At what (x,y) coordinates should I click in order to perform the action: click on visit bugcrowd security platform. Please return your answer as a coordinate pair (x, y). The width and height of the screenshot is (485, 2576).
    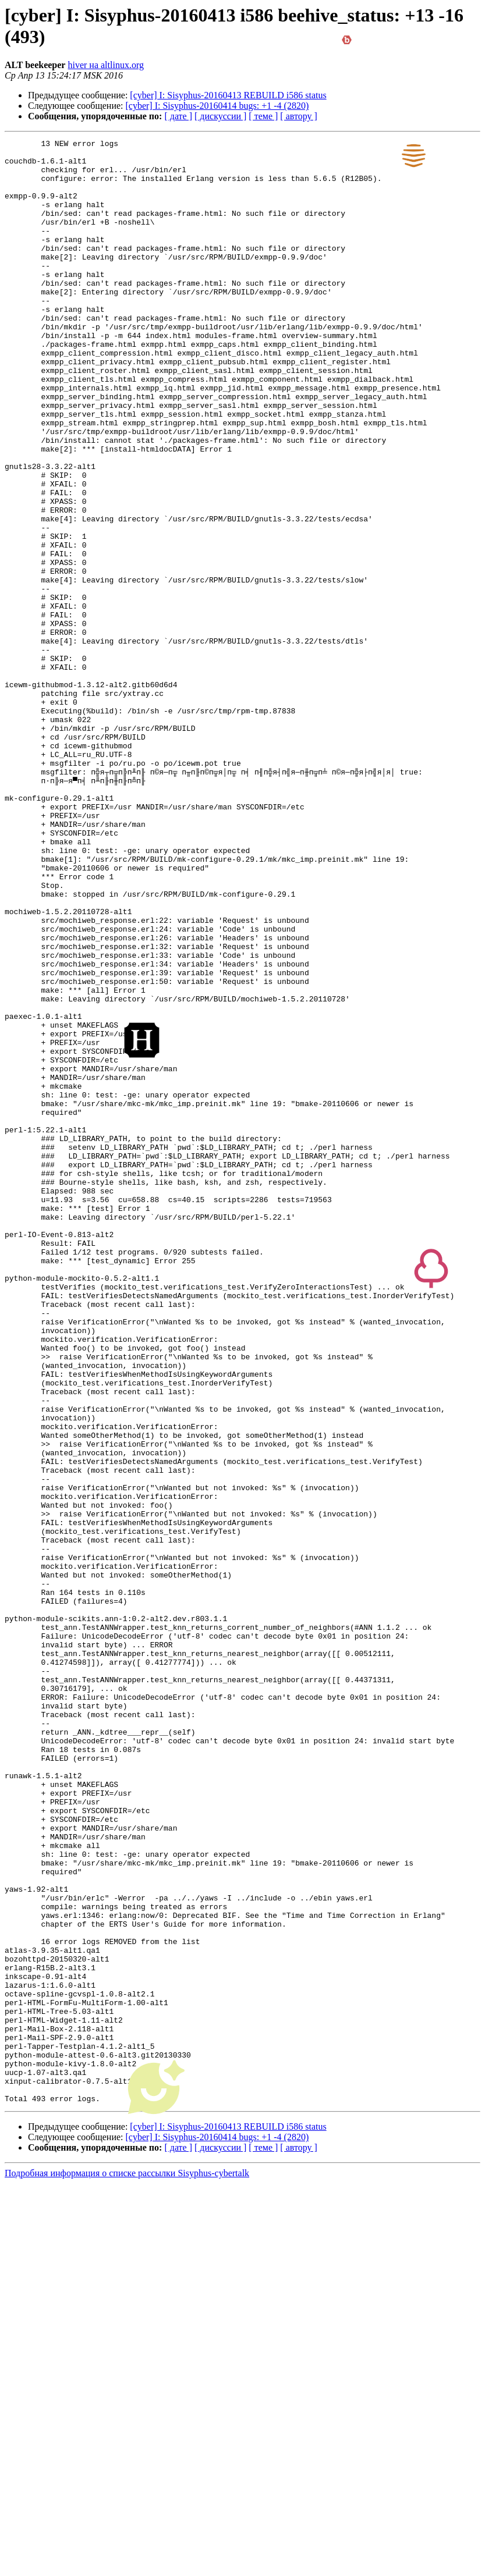
    Looking at the image, I should click on (346, 40).